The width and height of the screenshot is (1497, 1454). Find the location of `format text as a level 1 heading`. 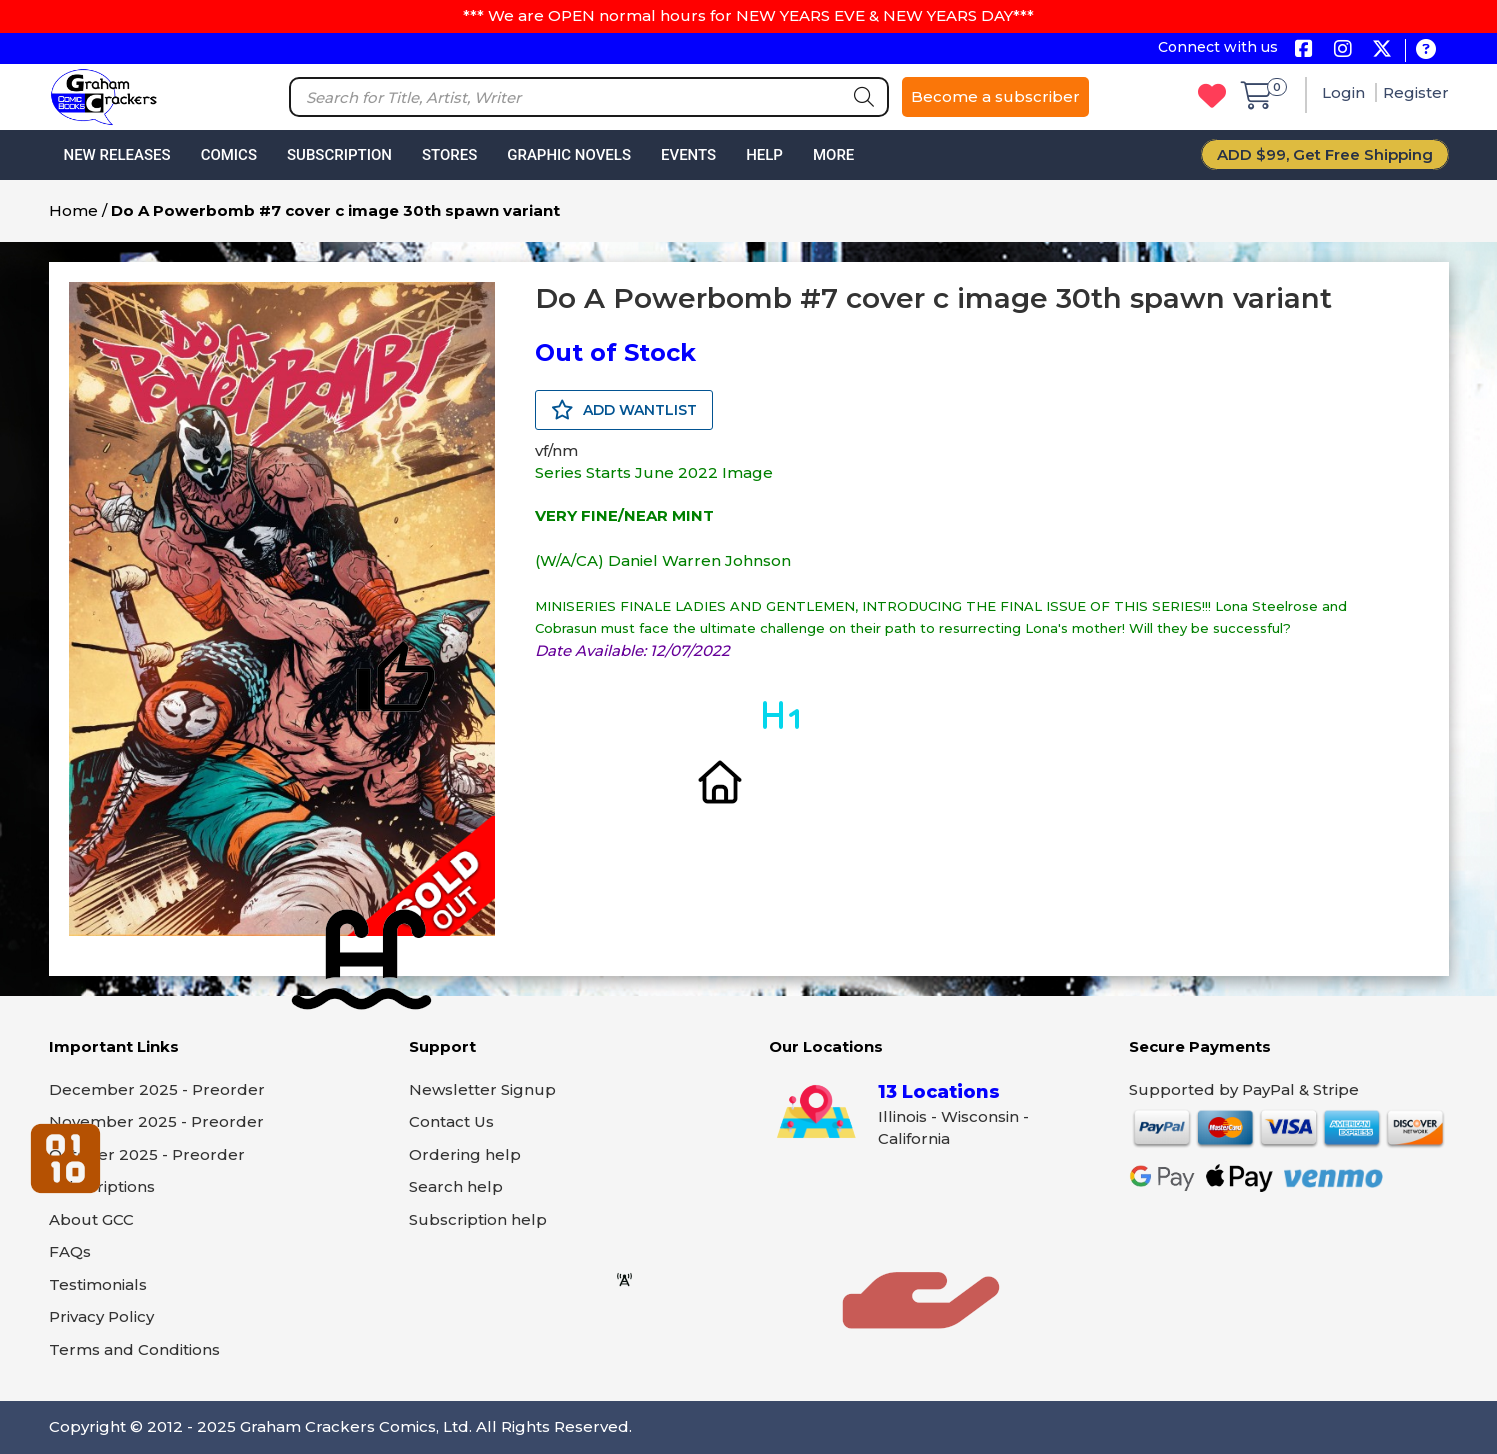

format text as a level 1 heading is located at coordinates (781, 715).